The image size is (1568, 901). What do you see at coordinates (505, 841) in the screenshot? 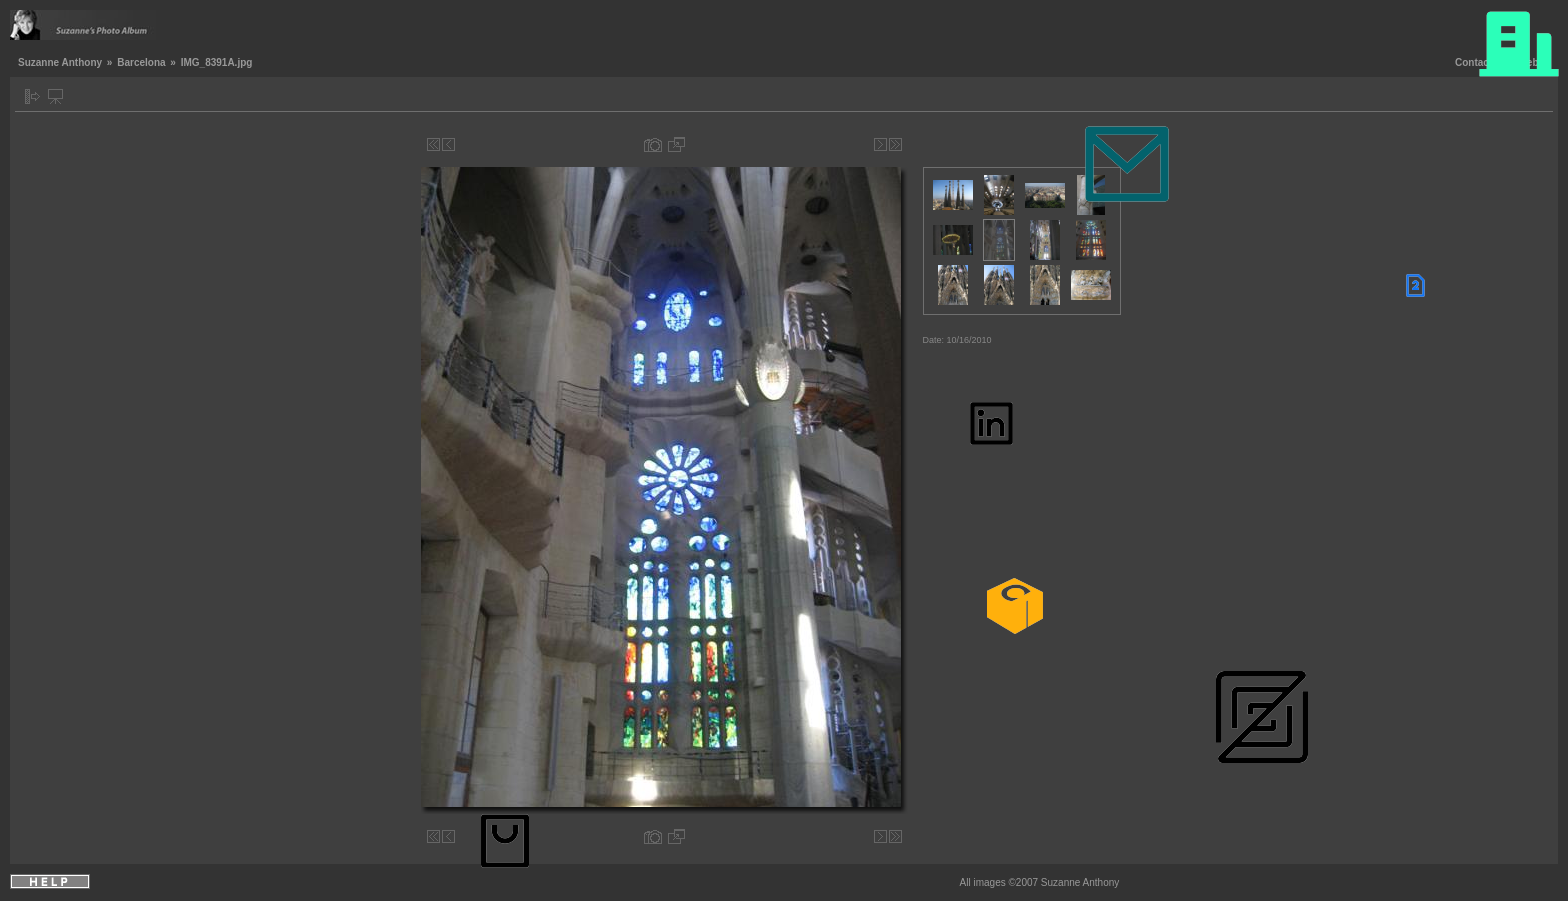
I see `view your shopping bag` at bounding box center [505, 841].